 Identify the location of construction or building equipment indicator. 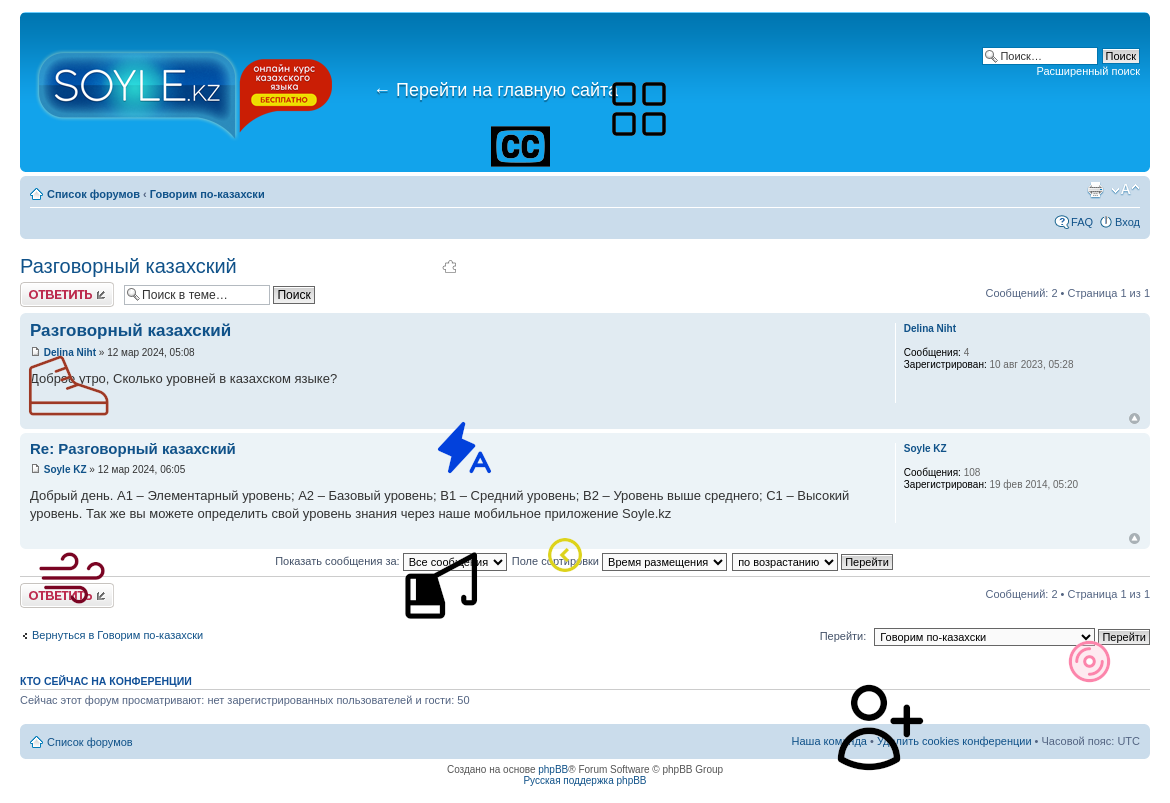
(442, 589).